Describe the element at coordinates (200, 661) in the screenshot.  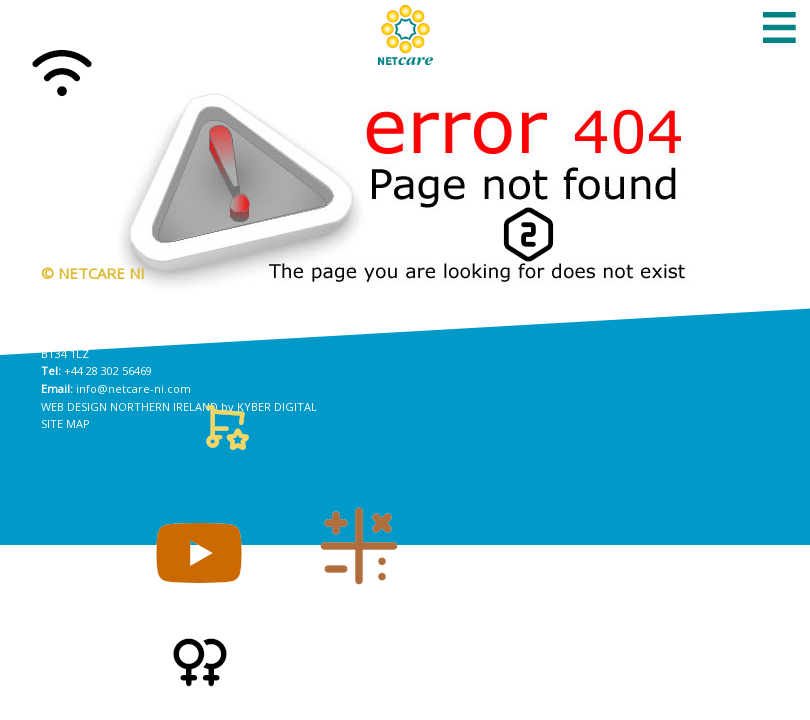
I see `indicates female/female relationship or partnership` at that location.